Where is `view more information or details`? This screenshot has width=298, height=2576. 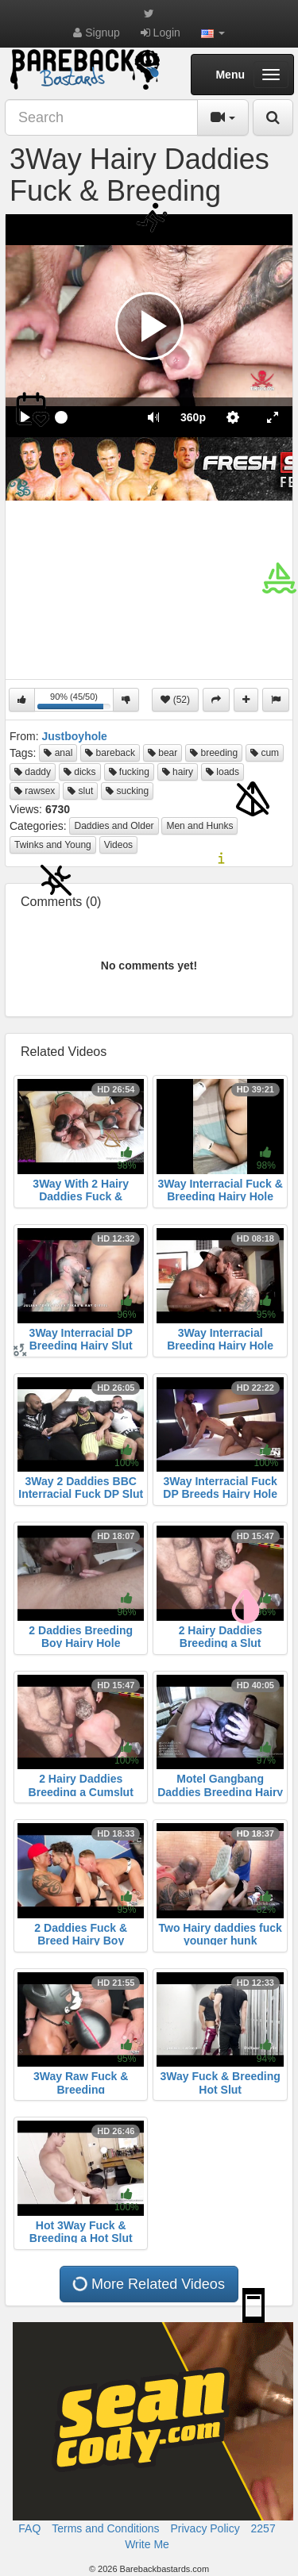
view more information or details is located at coordinates (221, 858).